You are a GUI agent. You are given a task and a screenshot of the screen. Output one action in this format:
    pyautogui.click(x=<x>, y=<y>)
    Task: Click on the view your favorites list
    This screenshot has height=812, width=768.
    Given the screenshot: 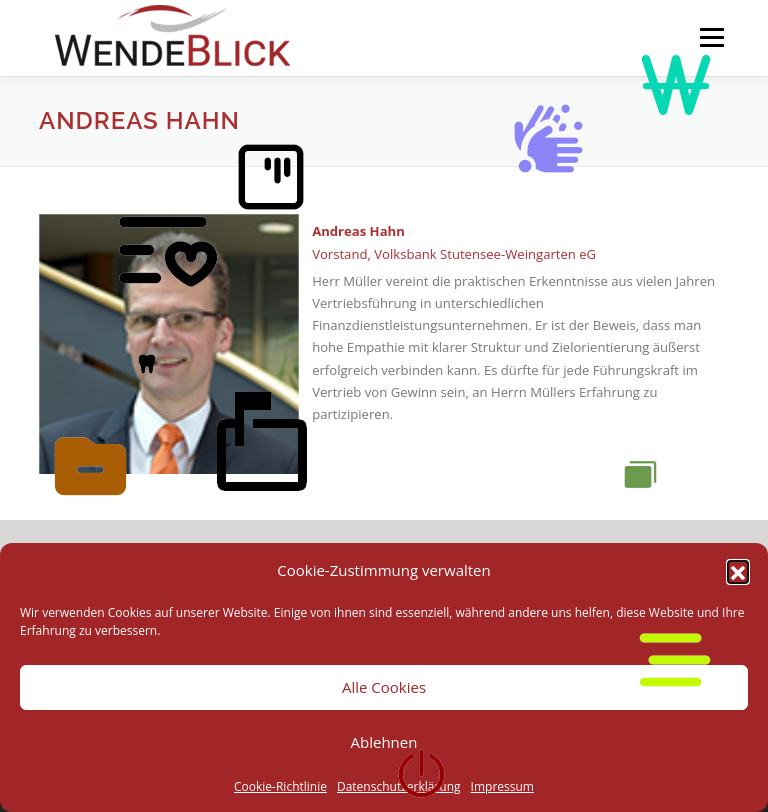 What is the action you would take?
    pyautogui.click(x=163, y=250)
    